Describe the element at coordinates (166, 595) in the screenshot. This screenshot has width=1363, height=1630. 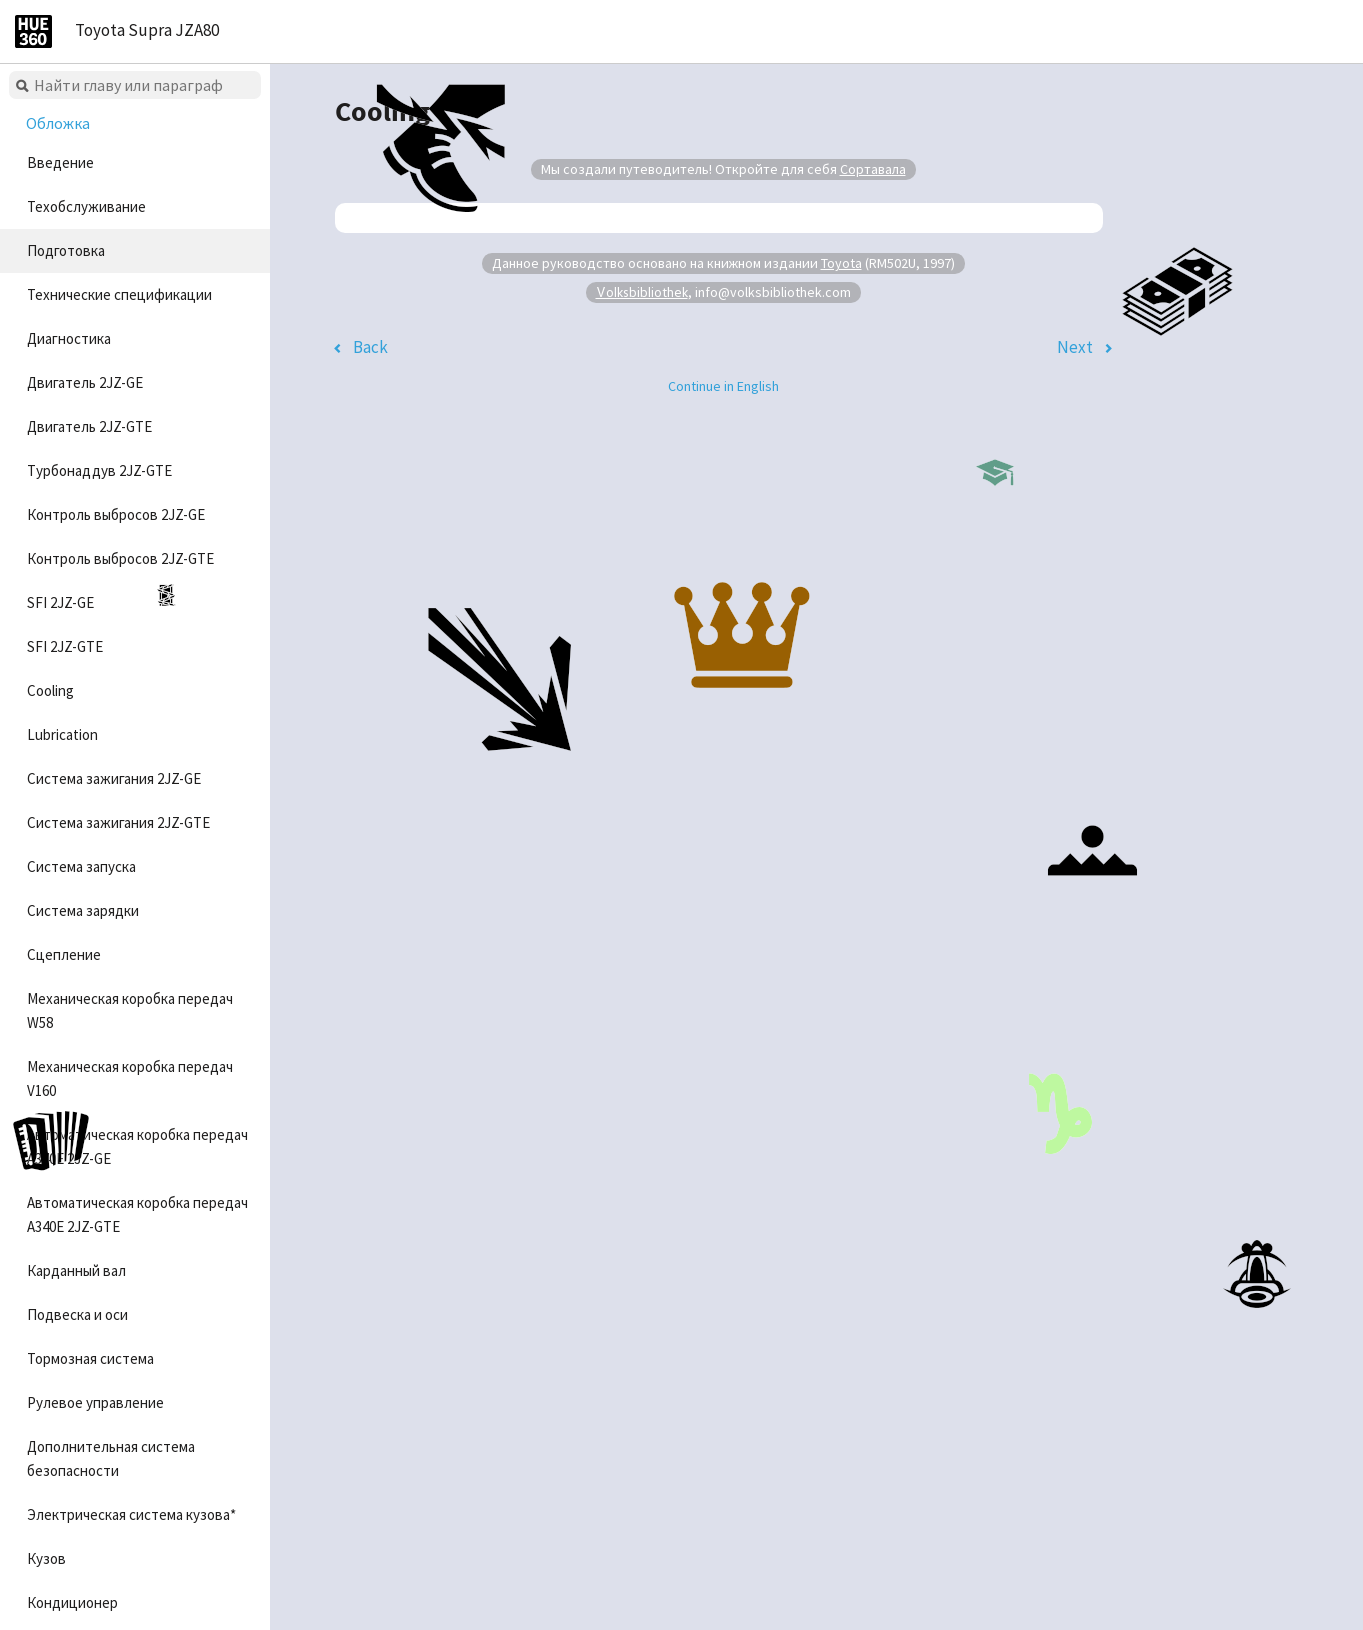
I see `indicates a restricted or off-limits area` at that location.